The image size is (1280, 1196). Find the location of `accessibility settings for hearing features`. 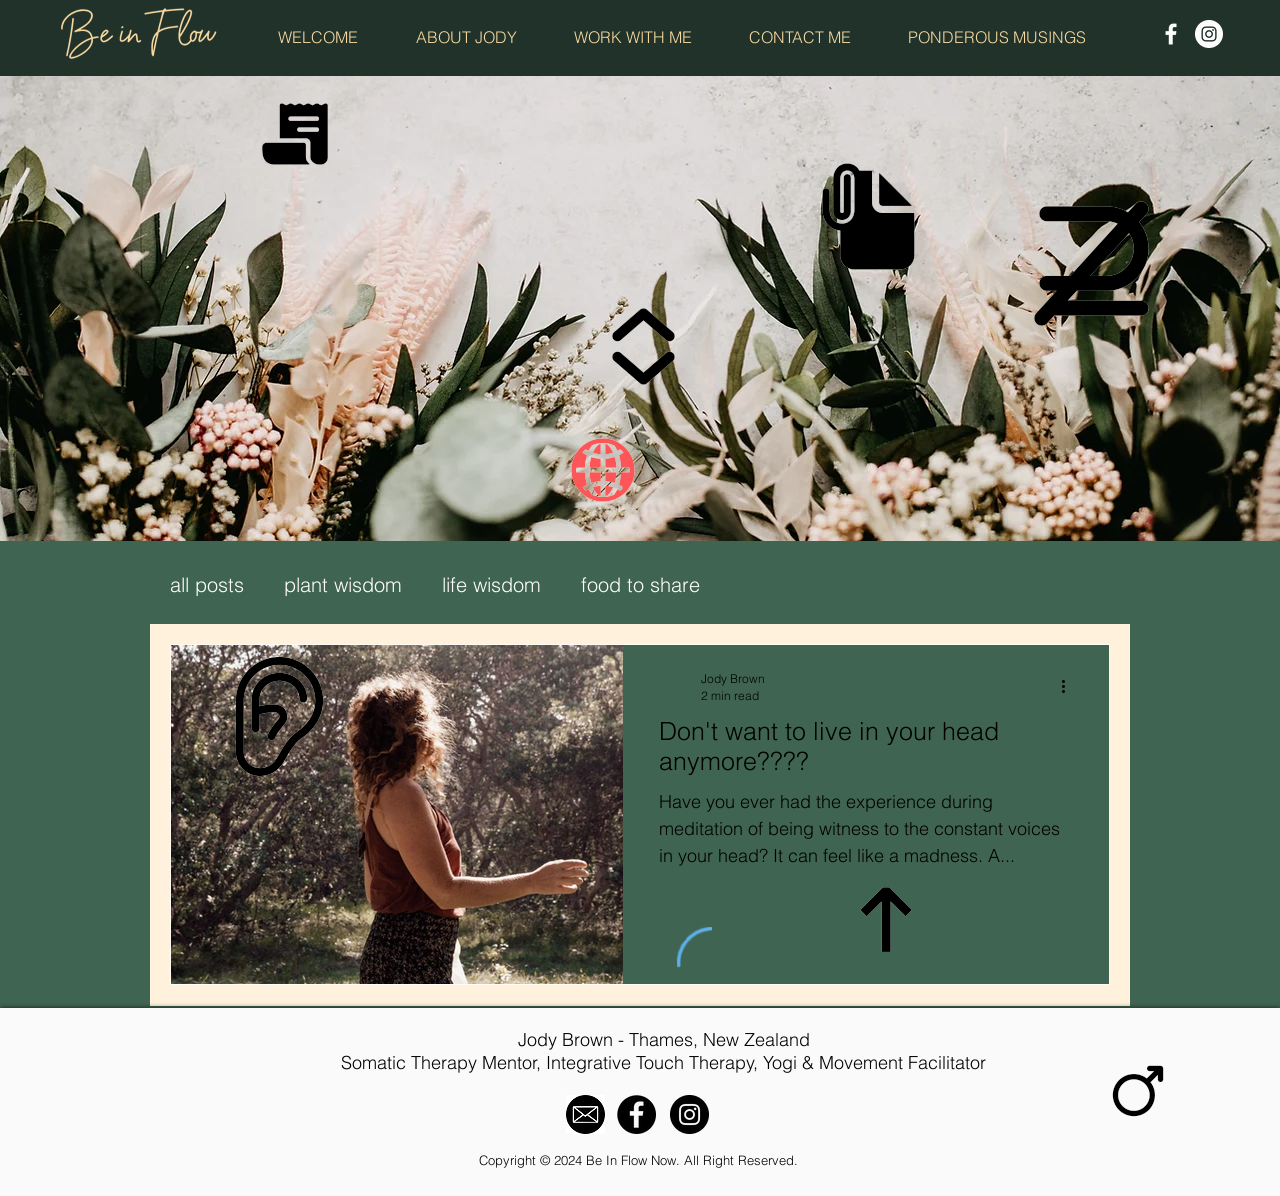

accessibility settings for hearing features is located at coordinates (279, 716).